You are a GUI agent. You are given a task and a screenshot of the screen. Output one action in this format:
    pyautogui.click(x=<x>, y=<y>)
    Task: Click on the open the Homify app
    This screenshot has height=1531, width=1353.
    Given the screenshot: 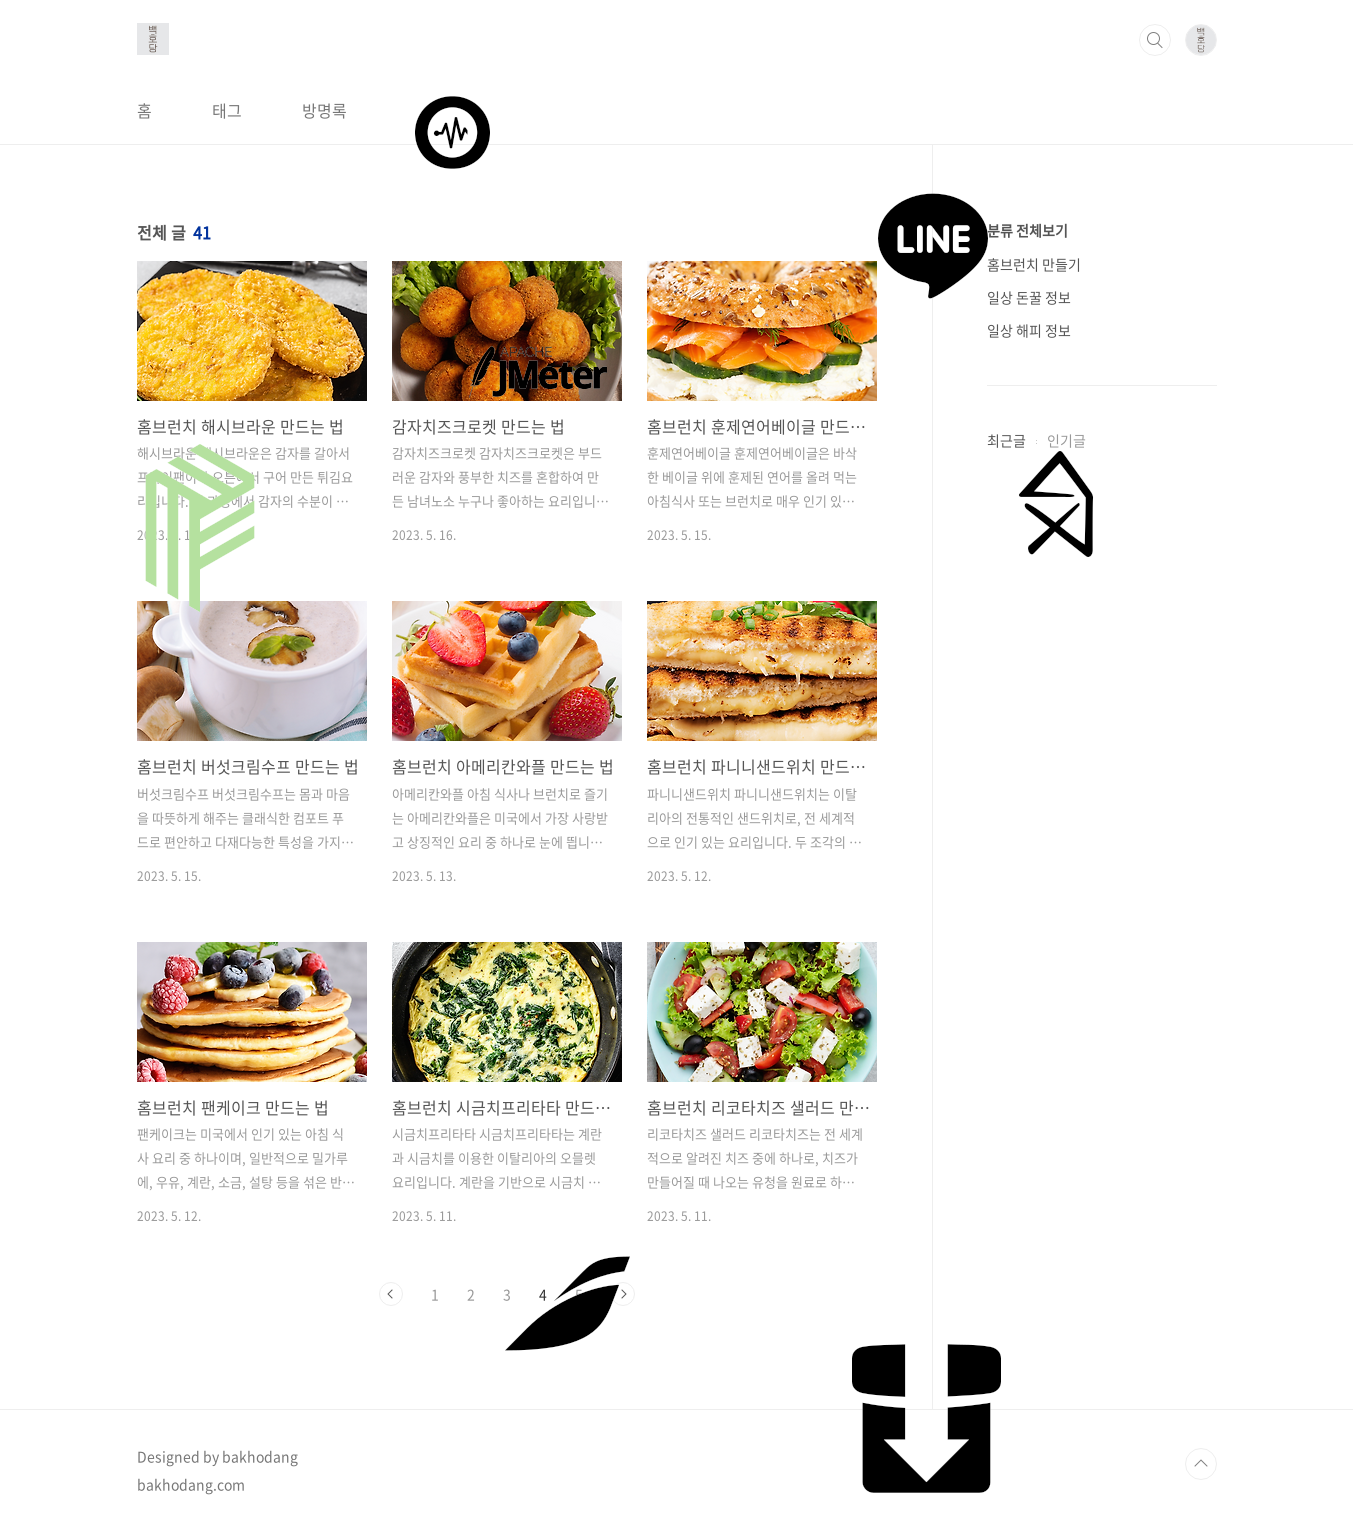 What is the action you would take?
    pyautogui.click(x=1056, y=504)
    